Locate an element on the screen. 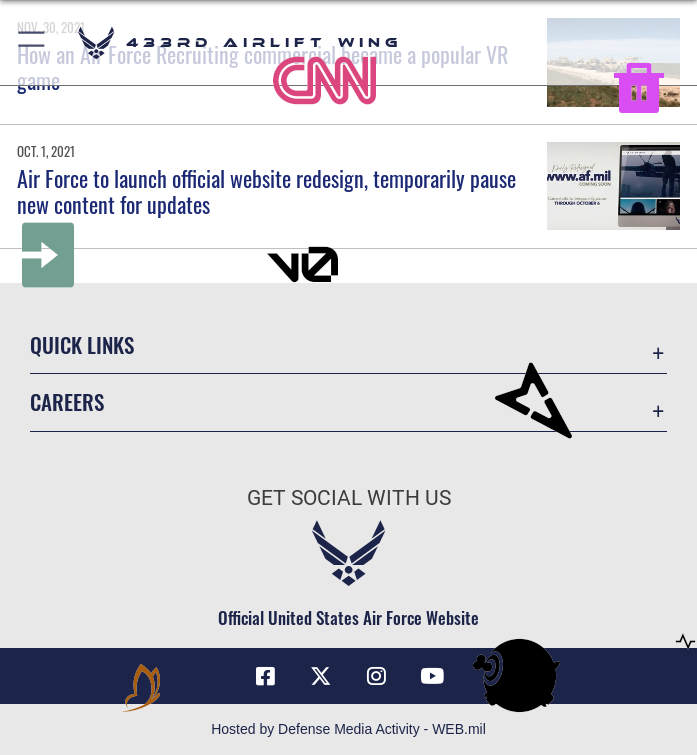  log in to your account is located at coordinates (48, 255).